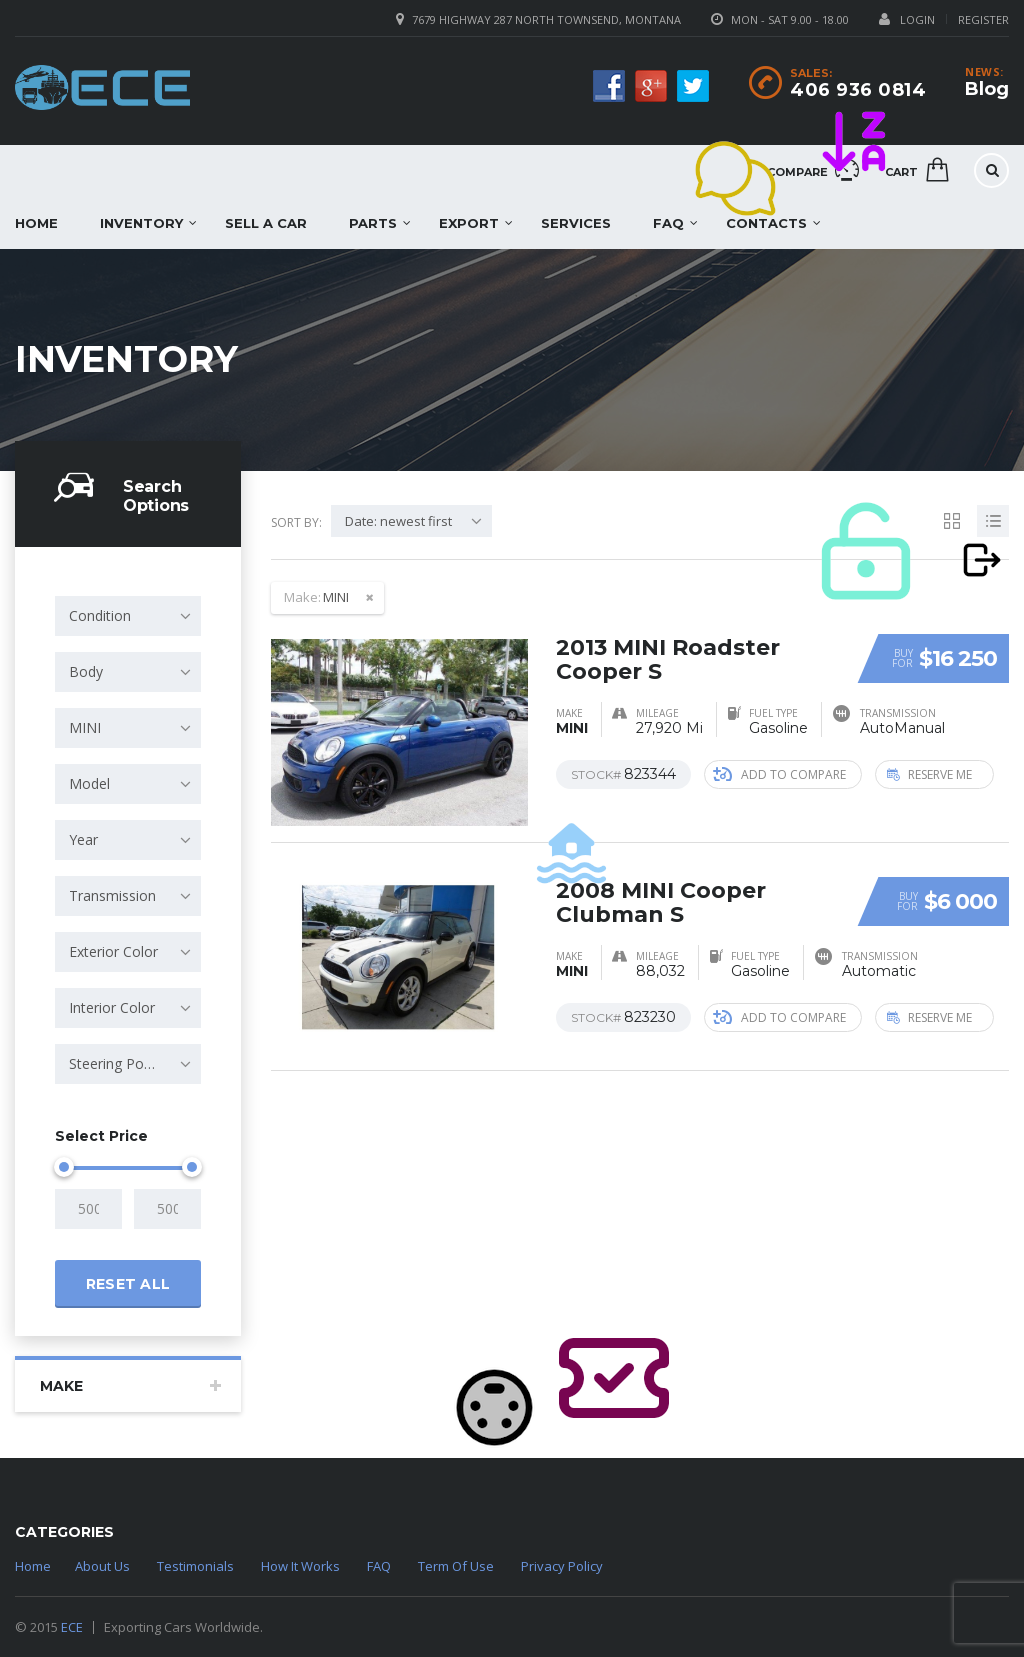 Image resolution: width=1024 pixels, height=1657 pixels. I want to click on indicates flood warning or water damage alert, so click(571, 851).